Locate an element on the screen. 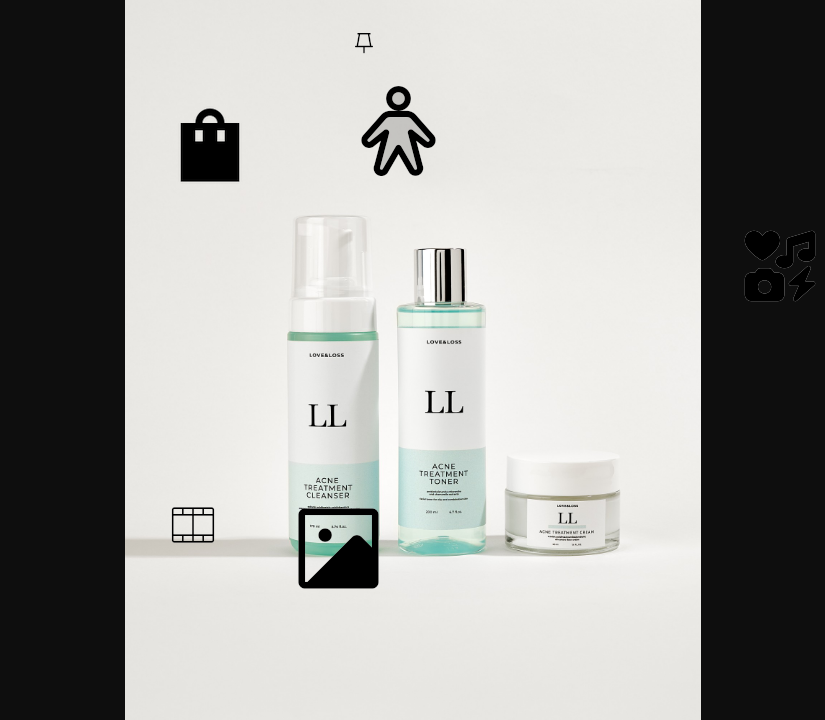 This screenshot has height=720, width=825. view video or film content is located at coordinates (193, 525).